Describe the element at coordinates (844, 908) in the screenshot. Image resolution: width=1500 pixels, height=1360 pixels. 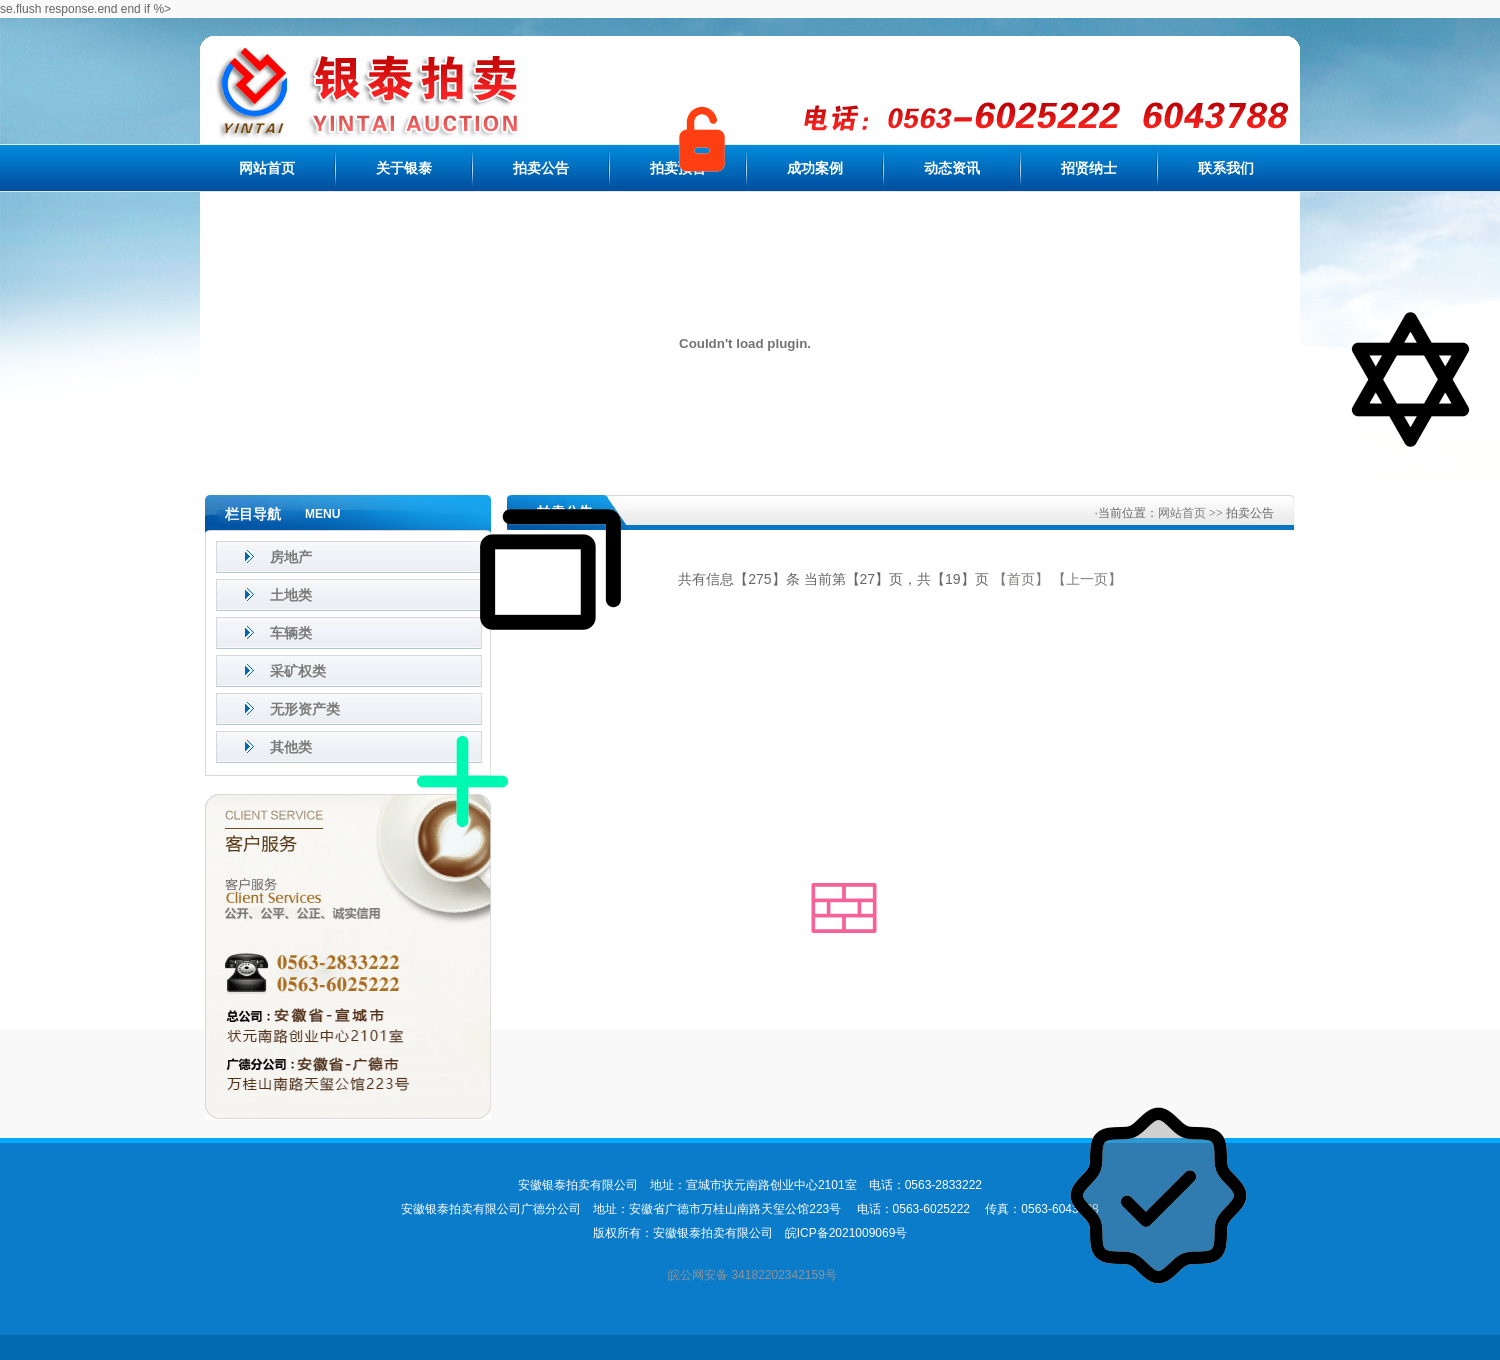
I see `access firewall or security settings` at that location.